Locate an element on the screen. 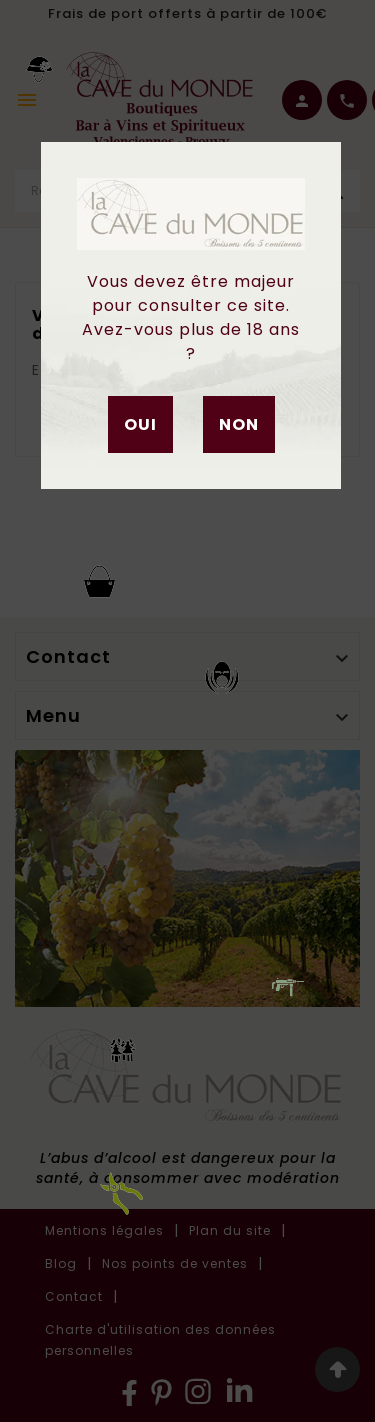  explore forest or woodland area in game is located at coordinates (123, 1050).